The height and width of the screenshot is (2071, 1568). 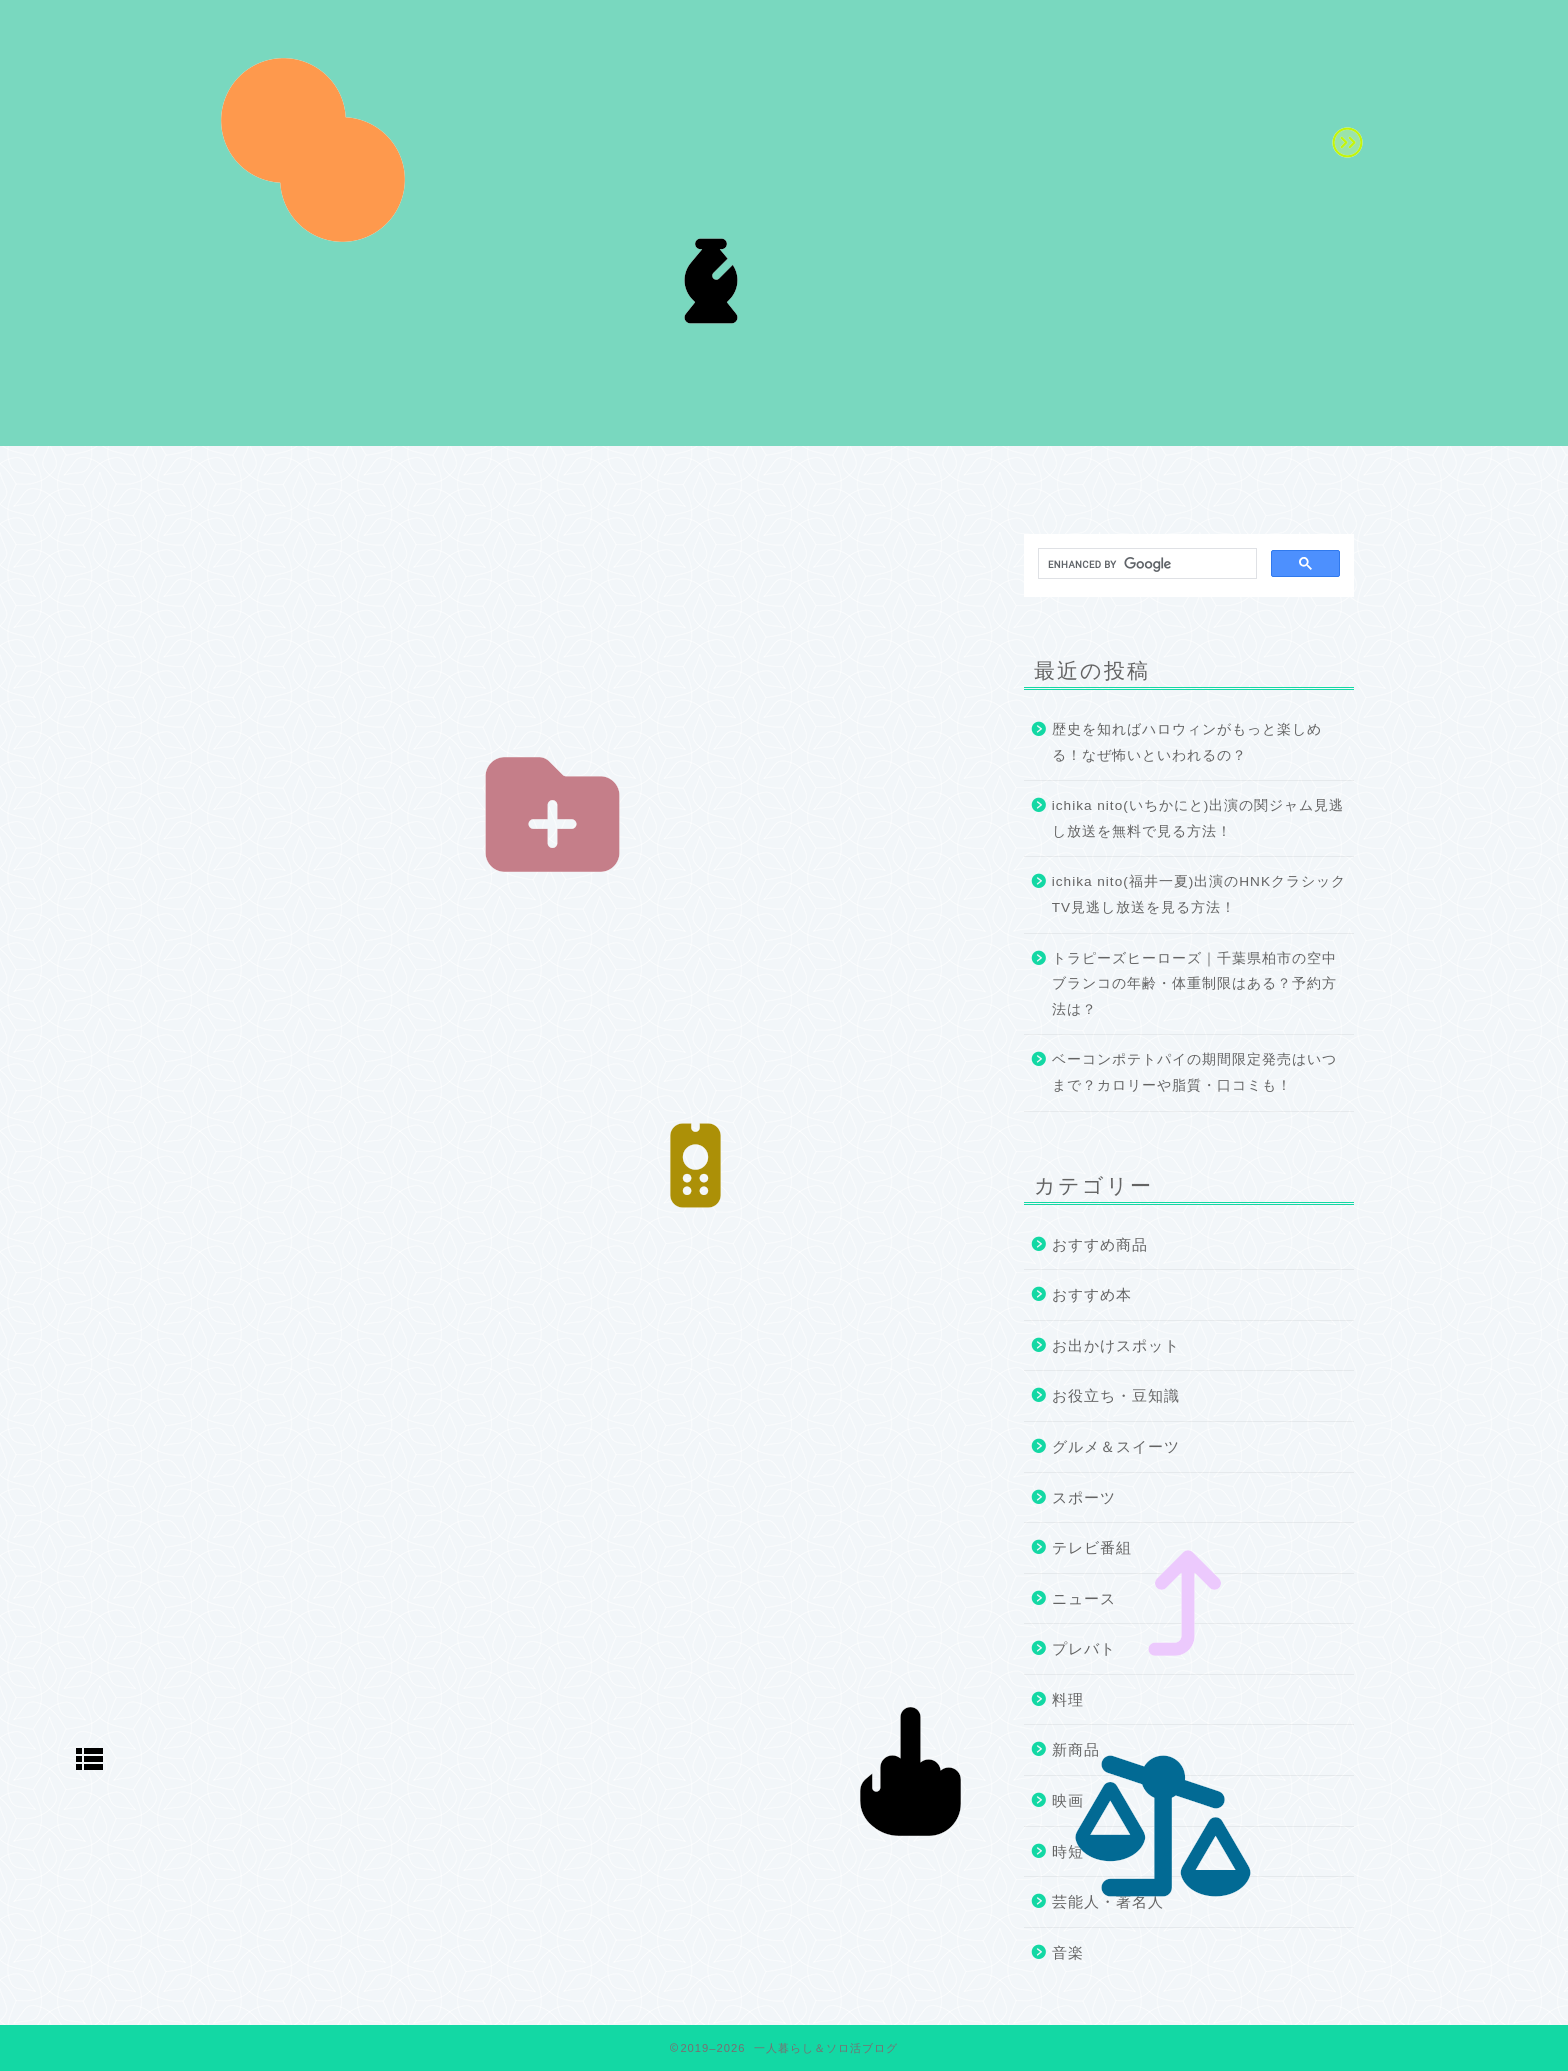 What do you see at coordinates (1163, 1826) in the screenshot?
I see `indicates an imbalanced comparison or unequal weight` at bounding box center [1163, 1826].